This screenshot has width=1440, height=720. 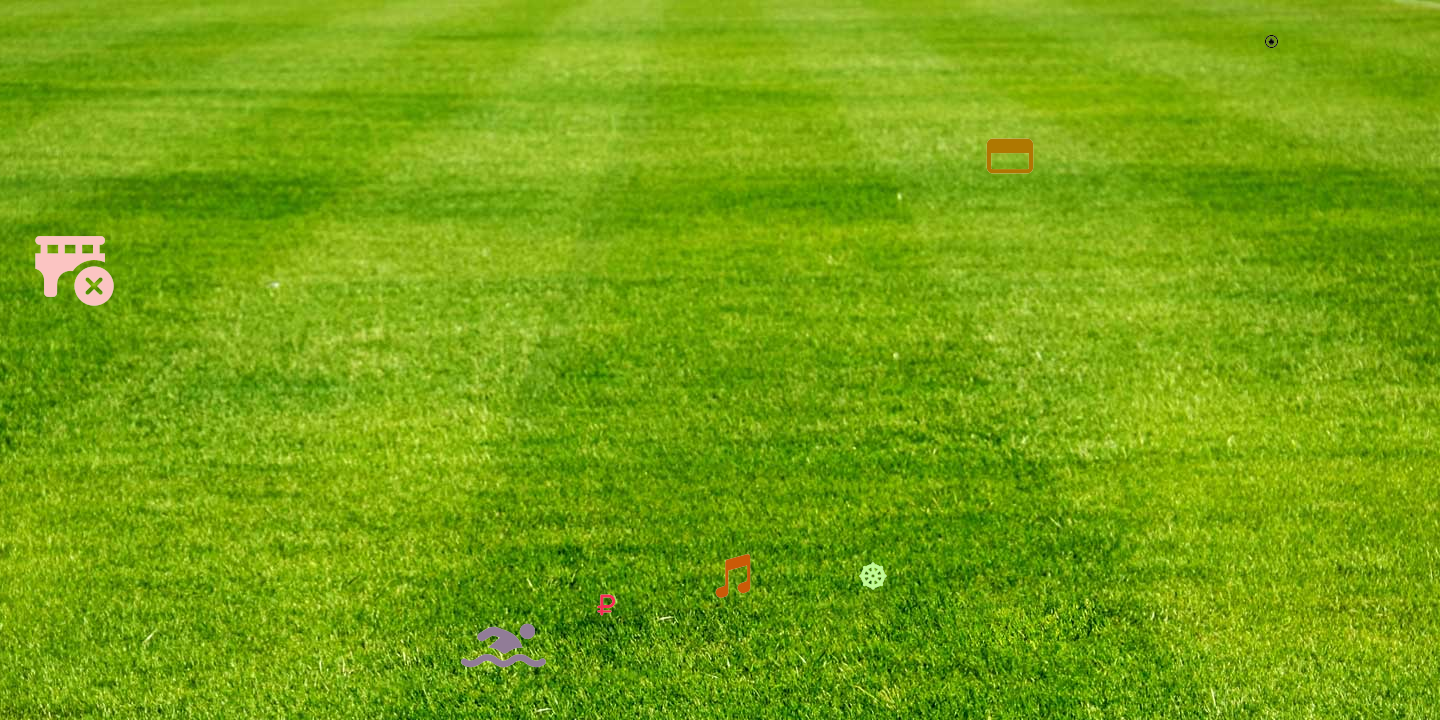 I want to click on indicates a bridge or crossing is closed or unavailable, so click(x=74, y=266).